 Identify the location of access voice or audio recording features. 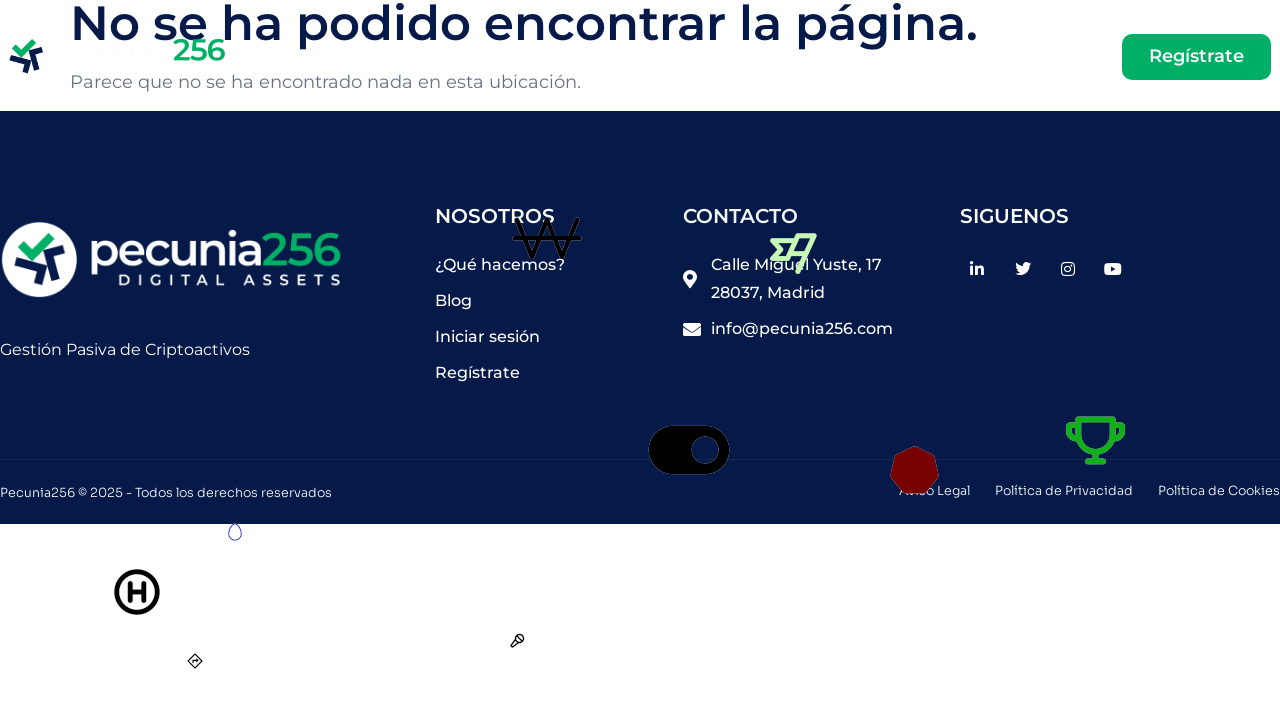
(517, 641).